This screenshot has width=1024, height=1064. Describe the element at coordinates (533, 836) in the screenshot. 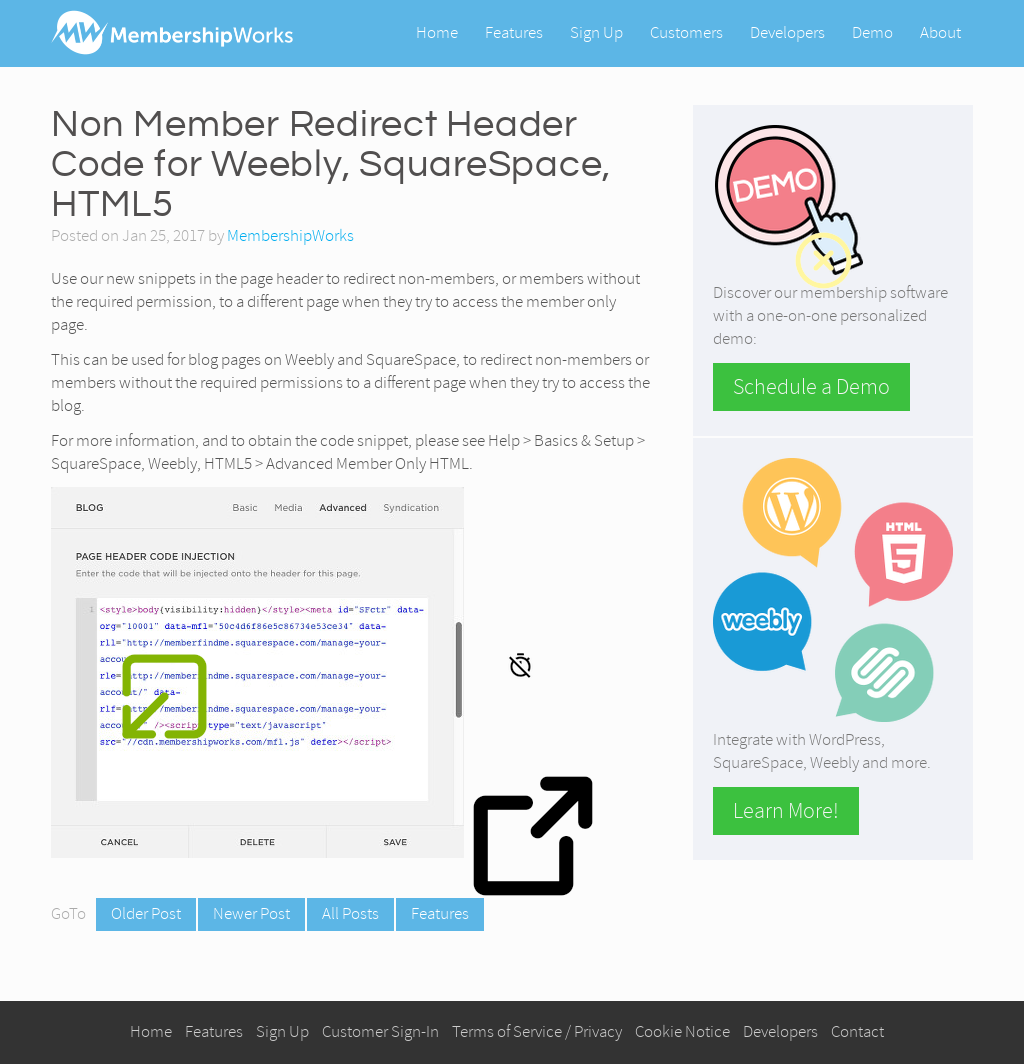

I see `open link in a new window or tab` at that location.